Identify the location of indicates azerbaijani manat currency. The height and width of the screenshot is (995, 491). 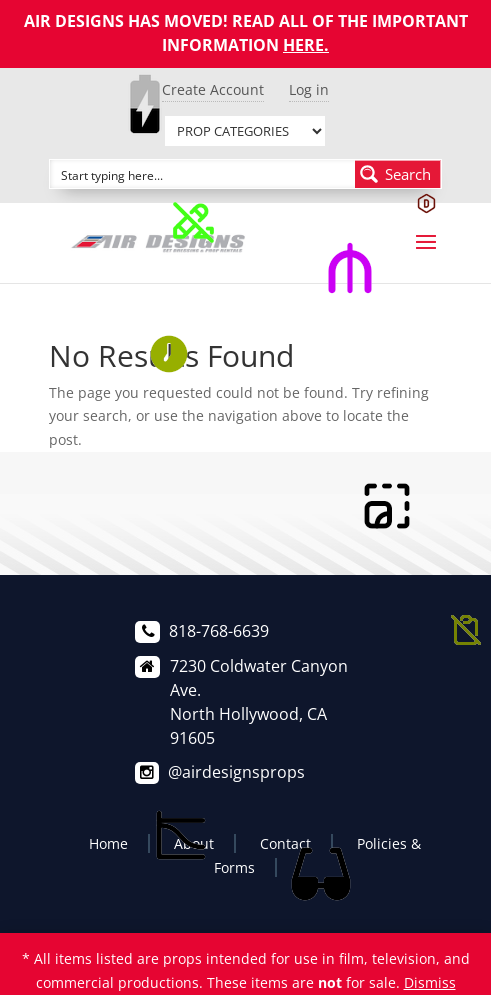
(350, 268).